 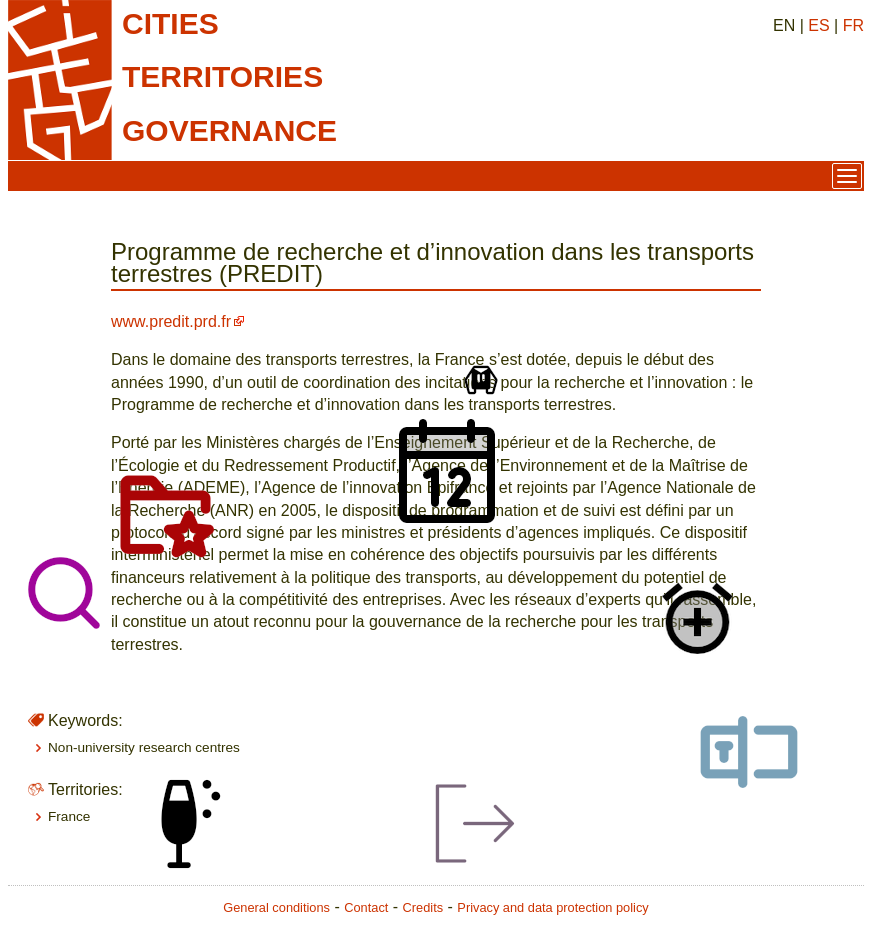 I want to click on view or open the calendar, so click(x=447, y=475).